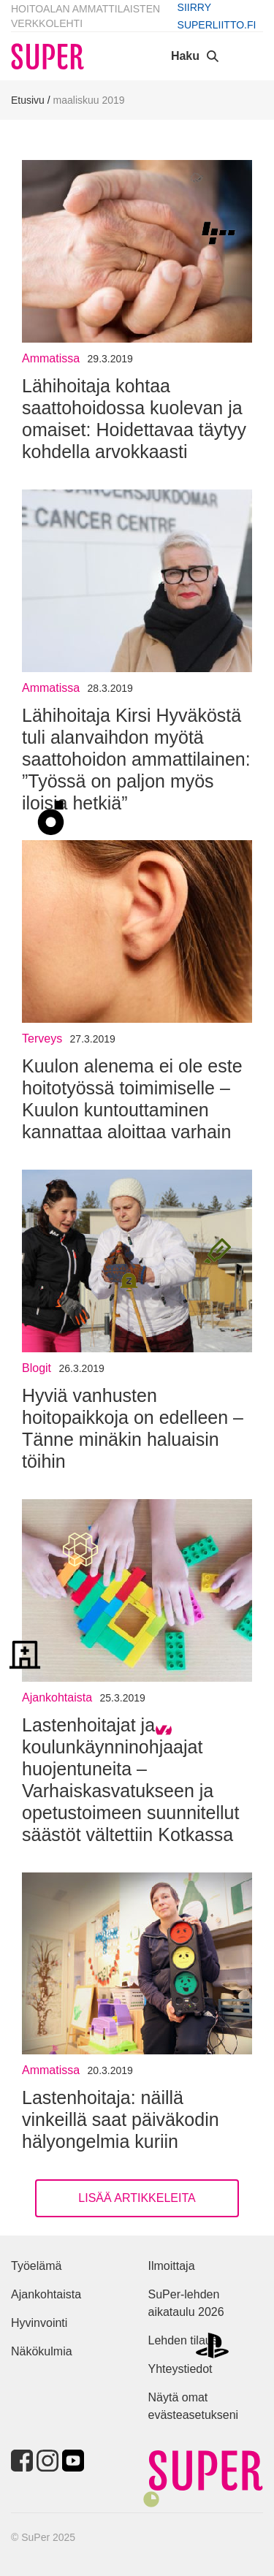 The width and height of the screenshot is (274, 2576). What do you see at coordinates (164, 1730) in the screenshot?
I see `OVH cloud hosting services logo` at bounding box center [164, 1730].